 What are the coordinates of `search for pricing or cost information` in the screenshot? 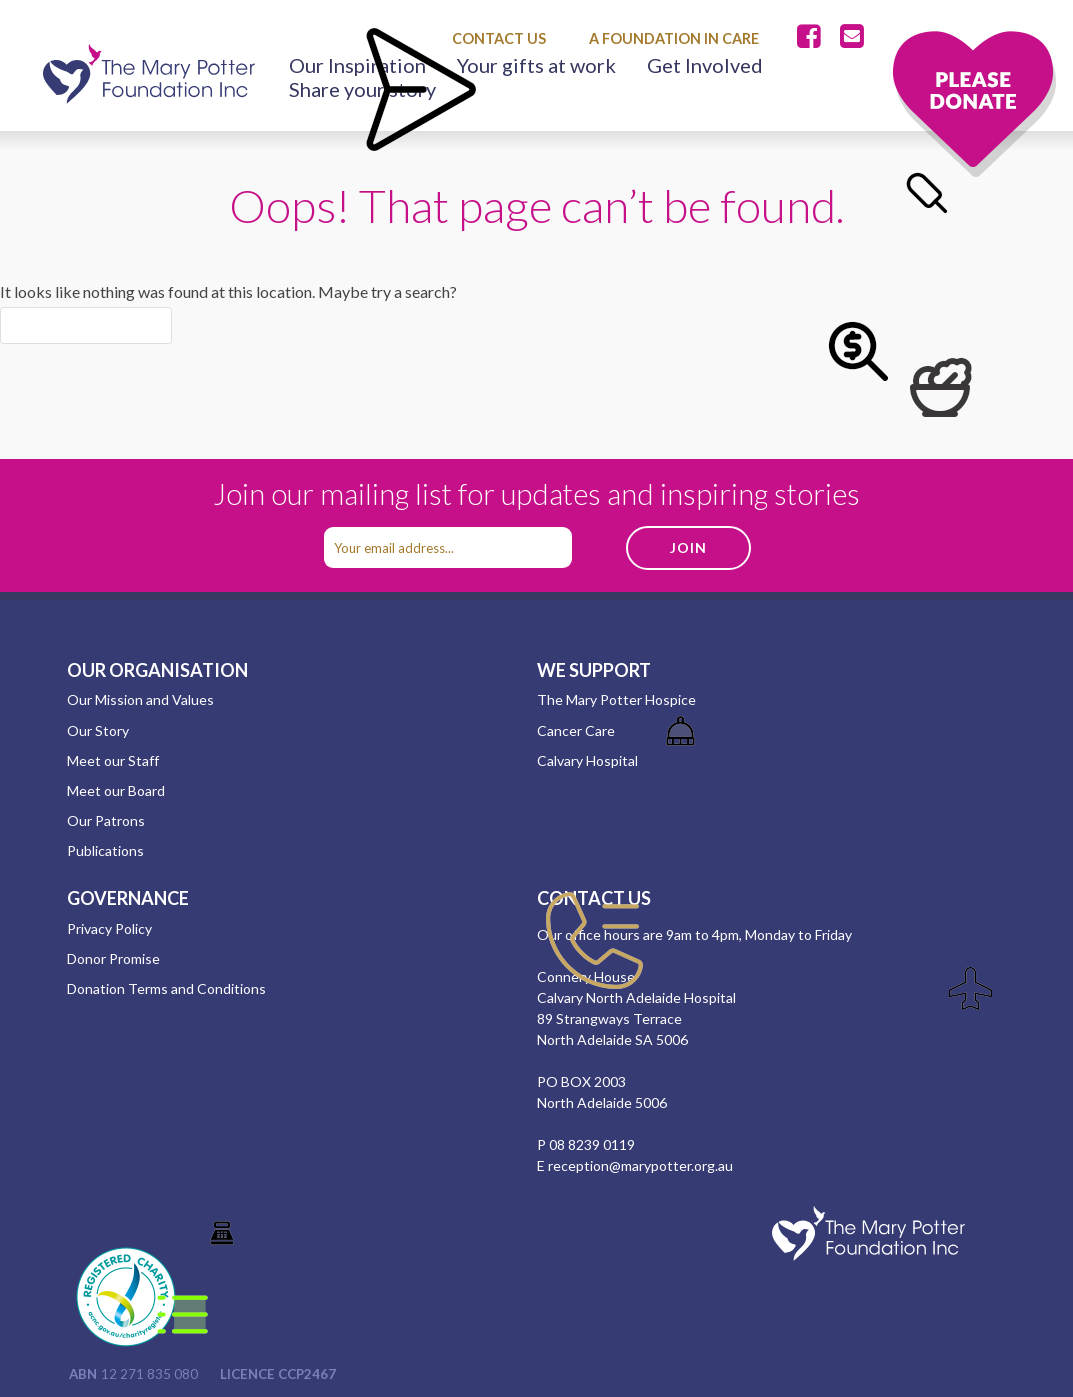 It's located at (858, 351).